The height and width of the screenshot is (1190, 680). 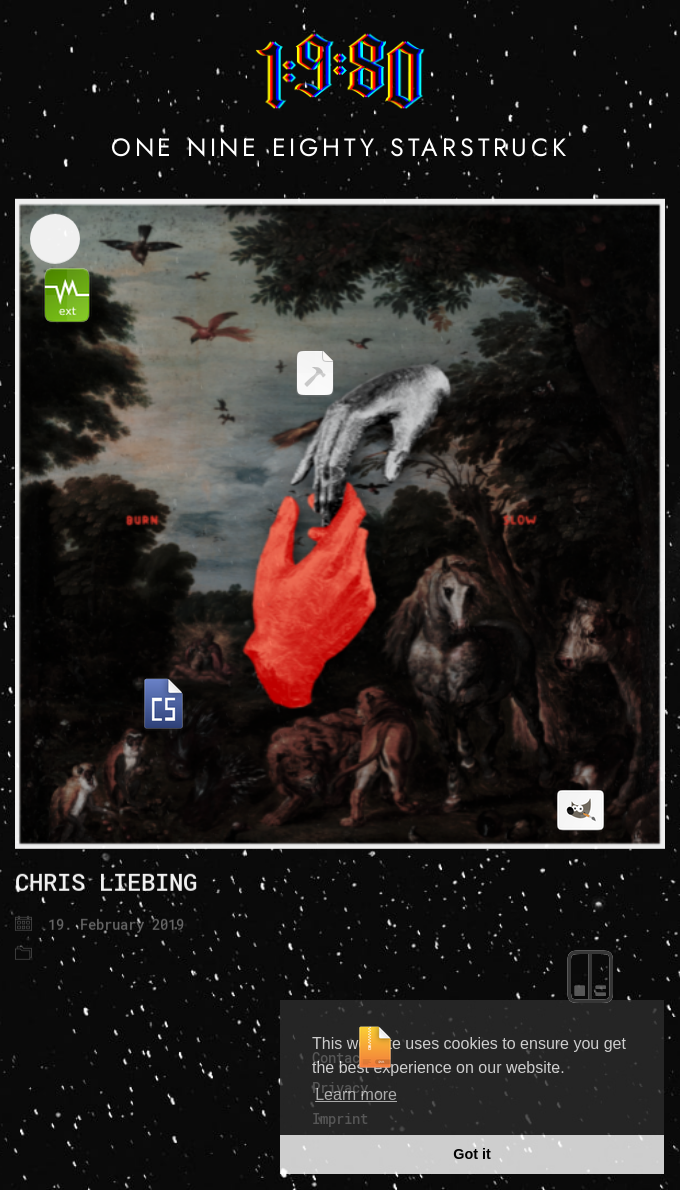 What do you see at coordinates (592, 975) in the screenshot?
I see `open the packages app` at bounding box center [592, 975].